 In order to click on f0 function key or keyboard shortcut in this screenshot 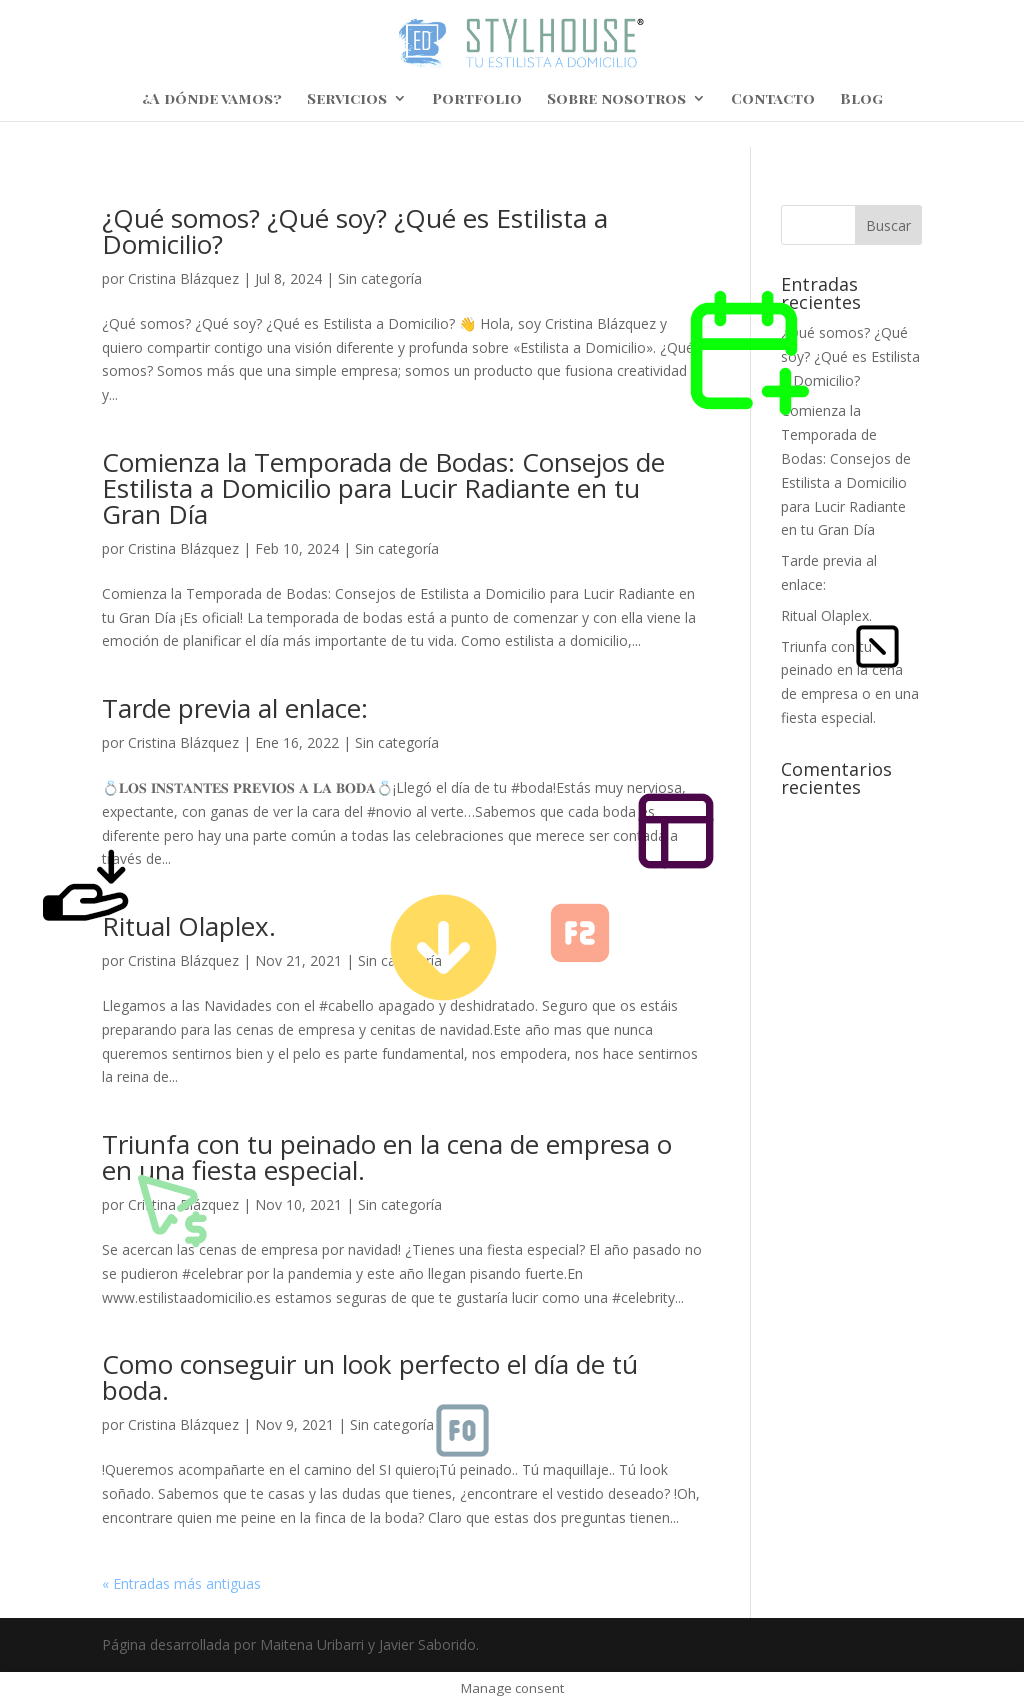, I will do `click(462, 1430)`.